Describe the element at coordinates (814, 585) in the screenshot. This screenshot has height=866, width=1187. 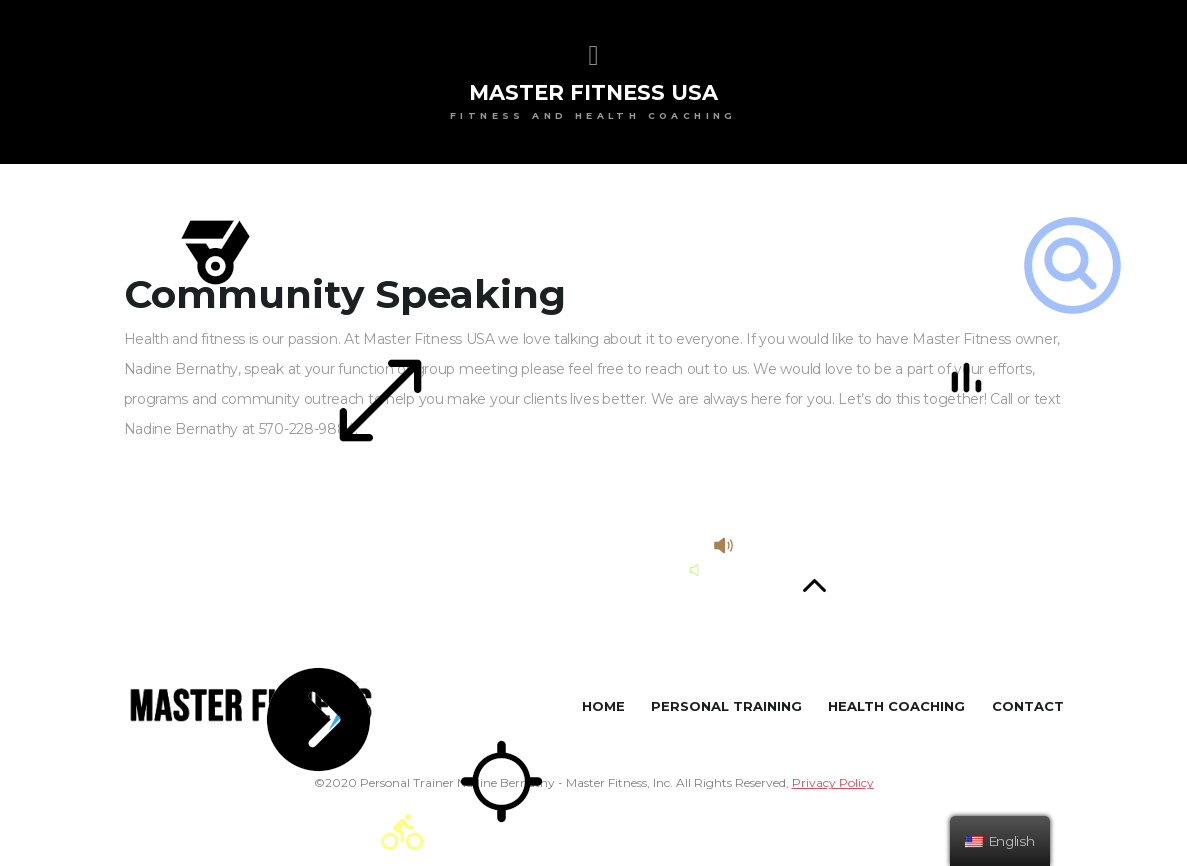
I see `collapse an expanded section` at that location.